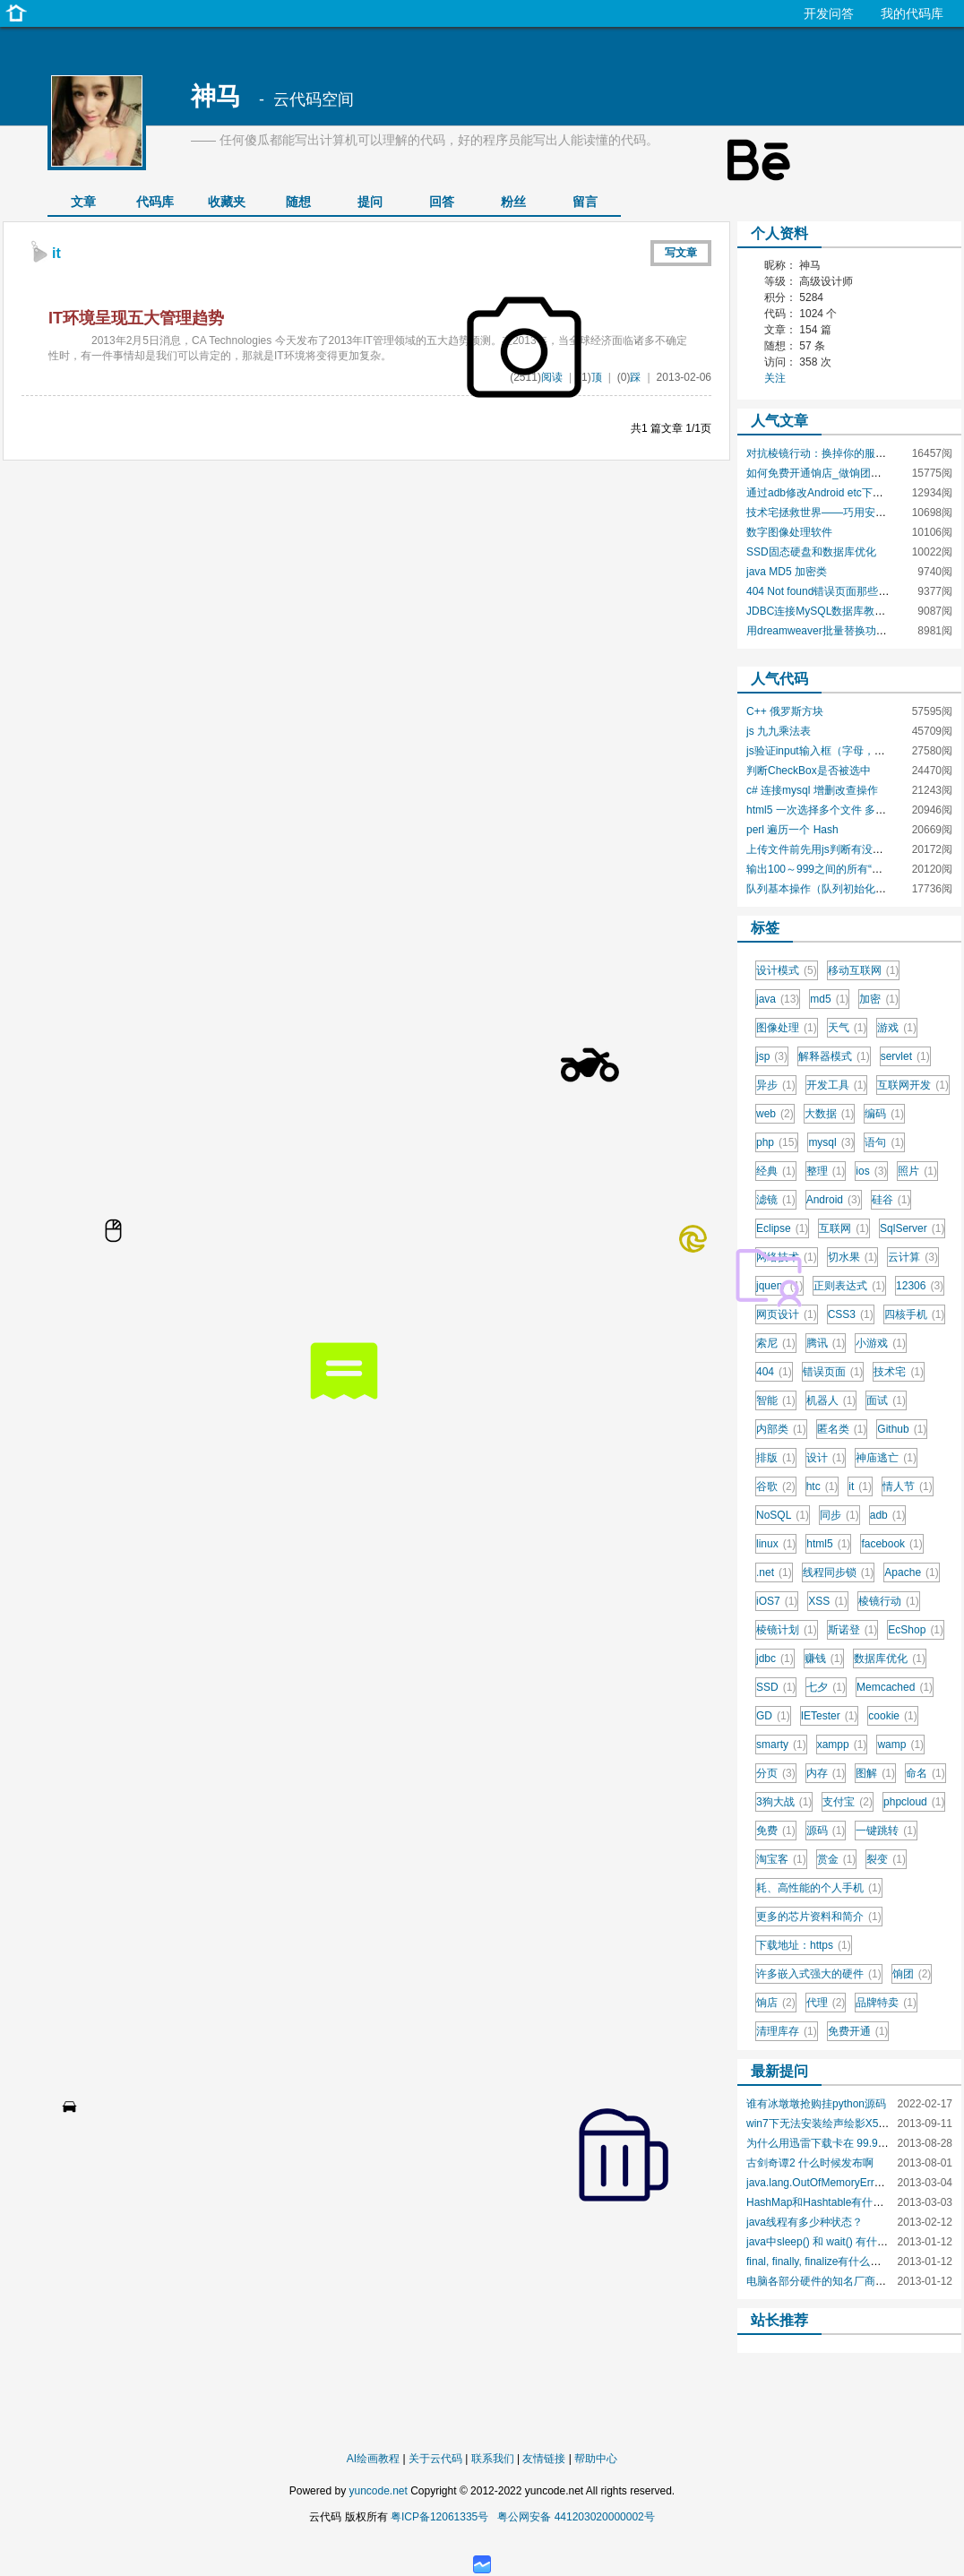  Describe the element at coordinates (756, 159) in the screenshot. I see `link to Behance portfolio` at that location.